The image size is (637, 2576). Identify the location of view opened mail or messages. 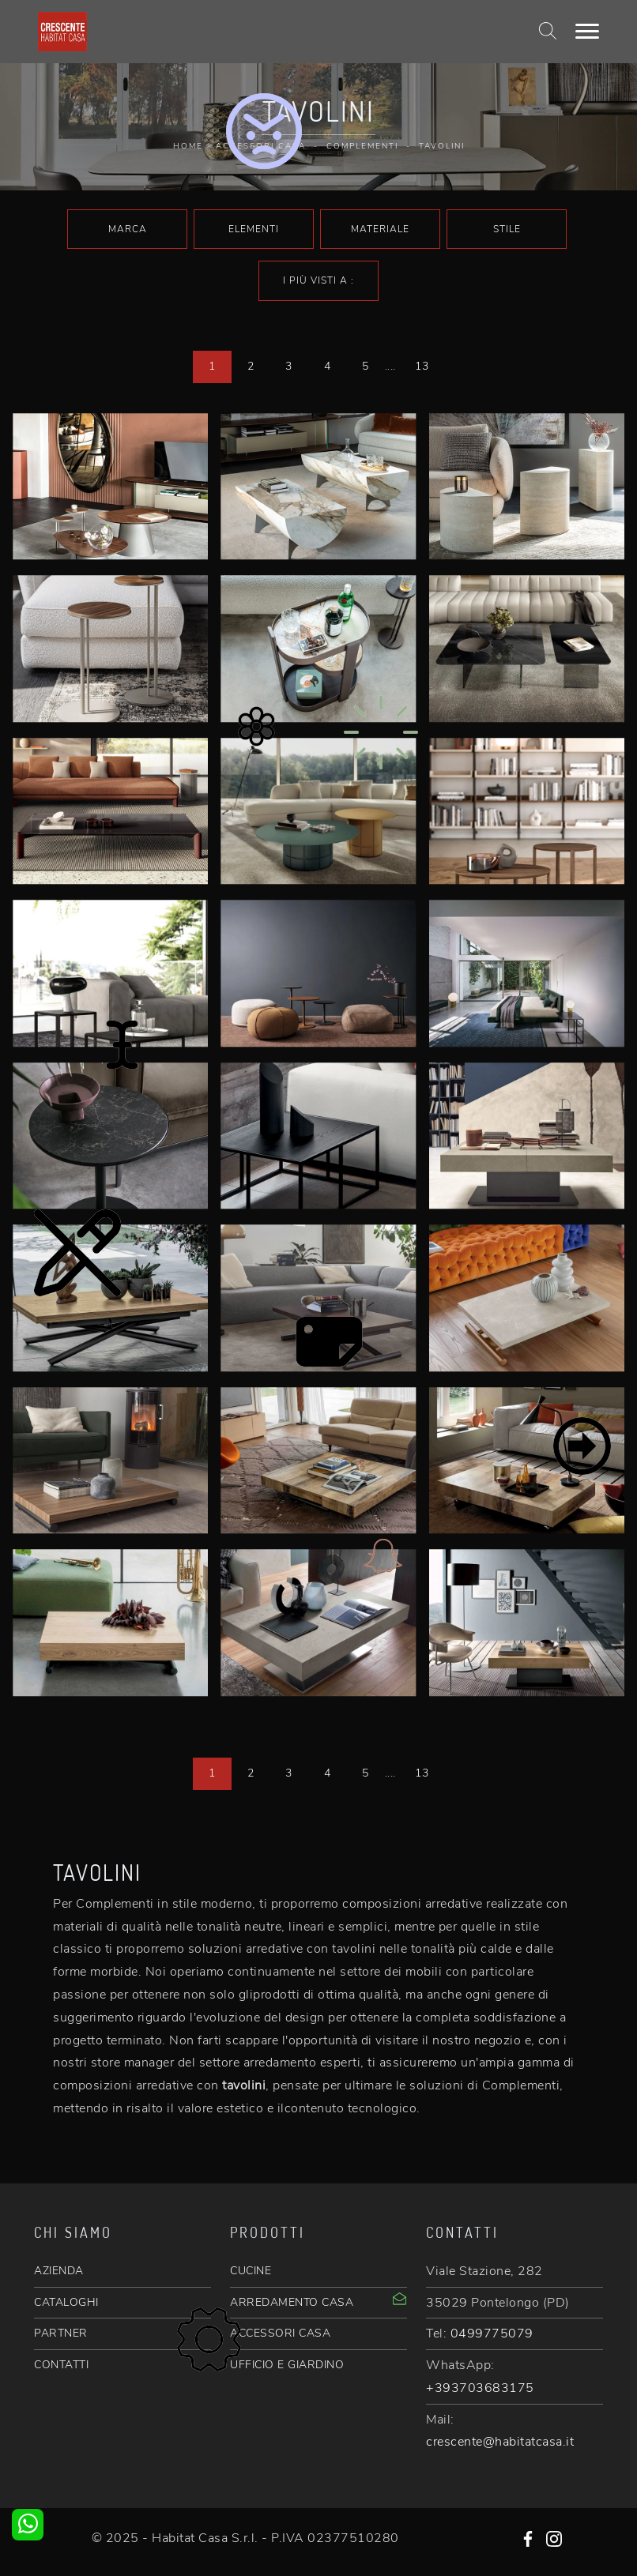
(399, 2299).